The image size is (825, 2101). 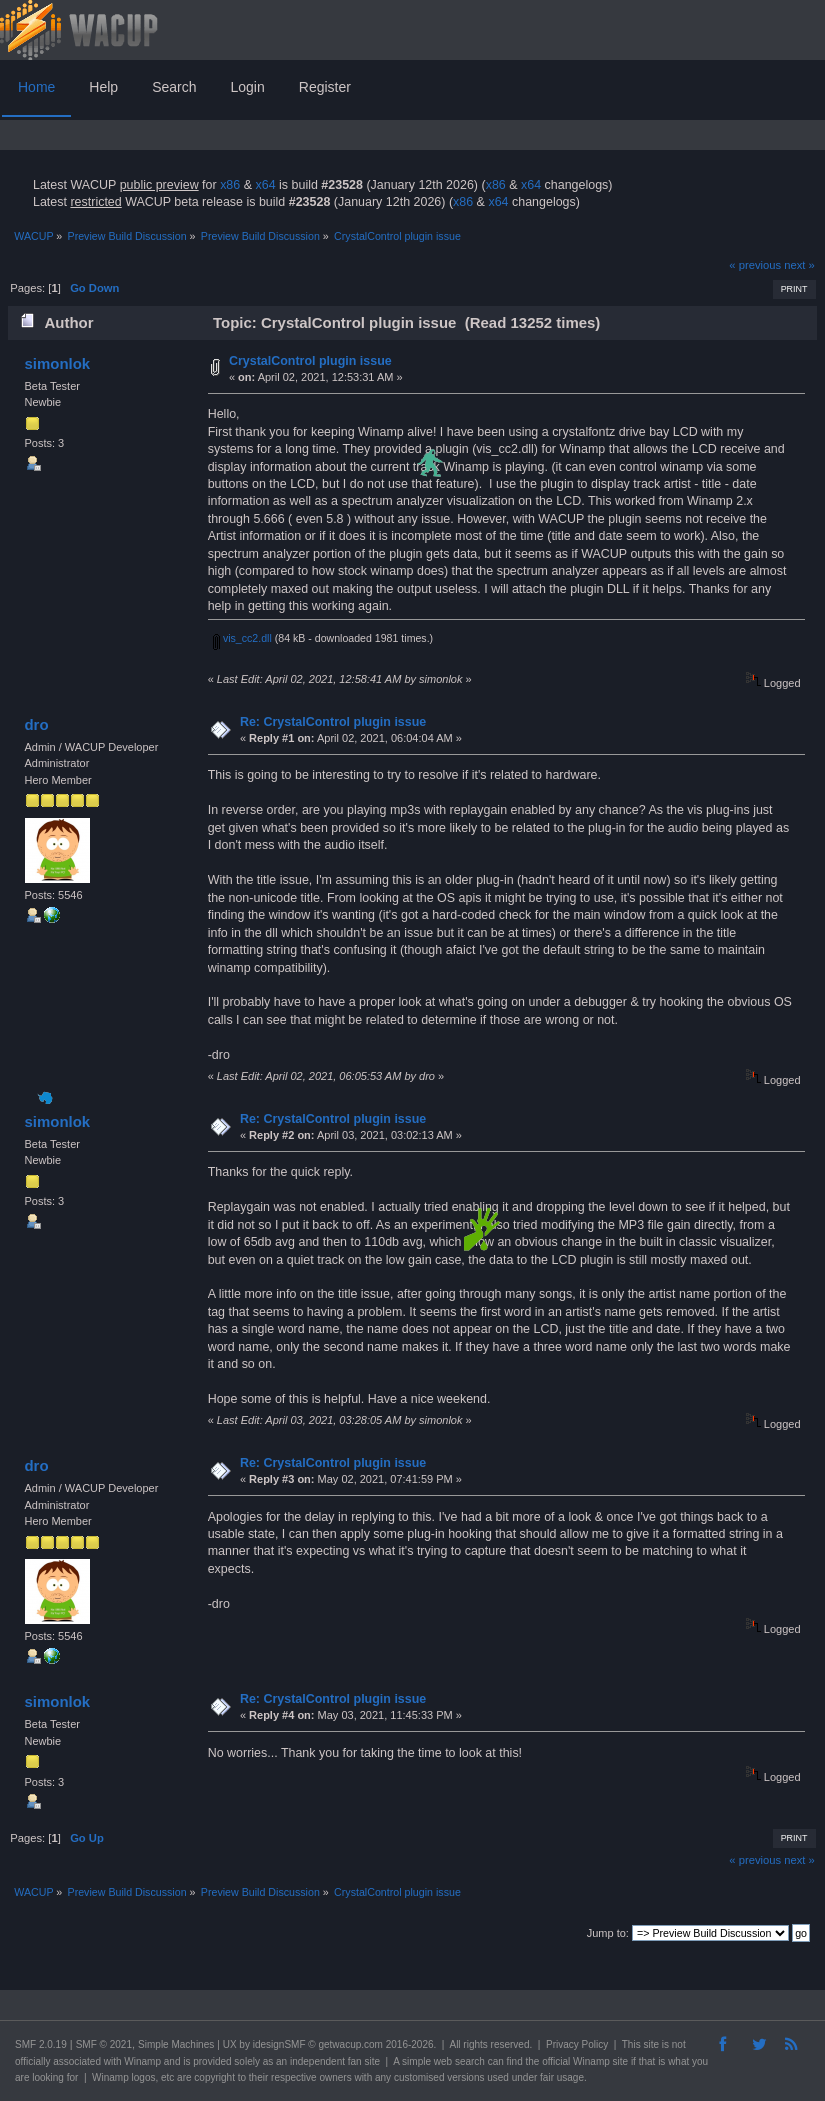 What do you see at coordinates (45, 1098) in the screenshot?
I see `view wildlife or nature-related content` at bounding box center [45, 1098].